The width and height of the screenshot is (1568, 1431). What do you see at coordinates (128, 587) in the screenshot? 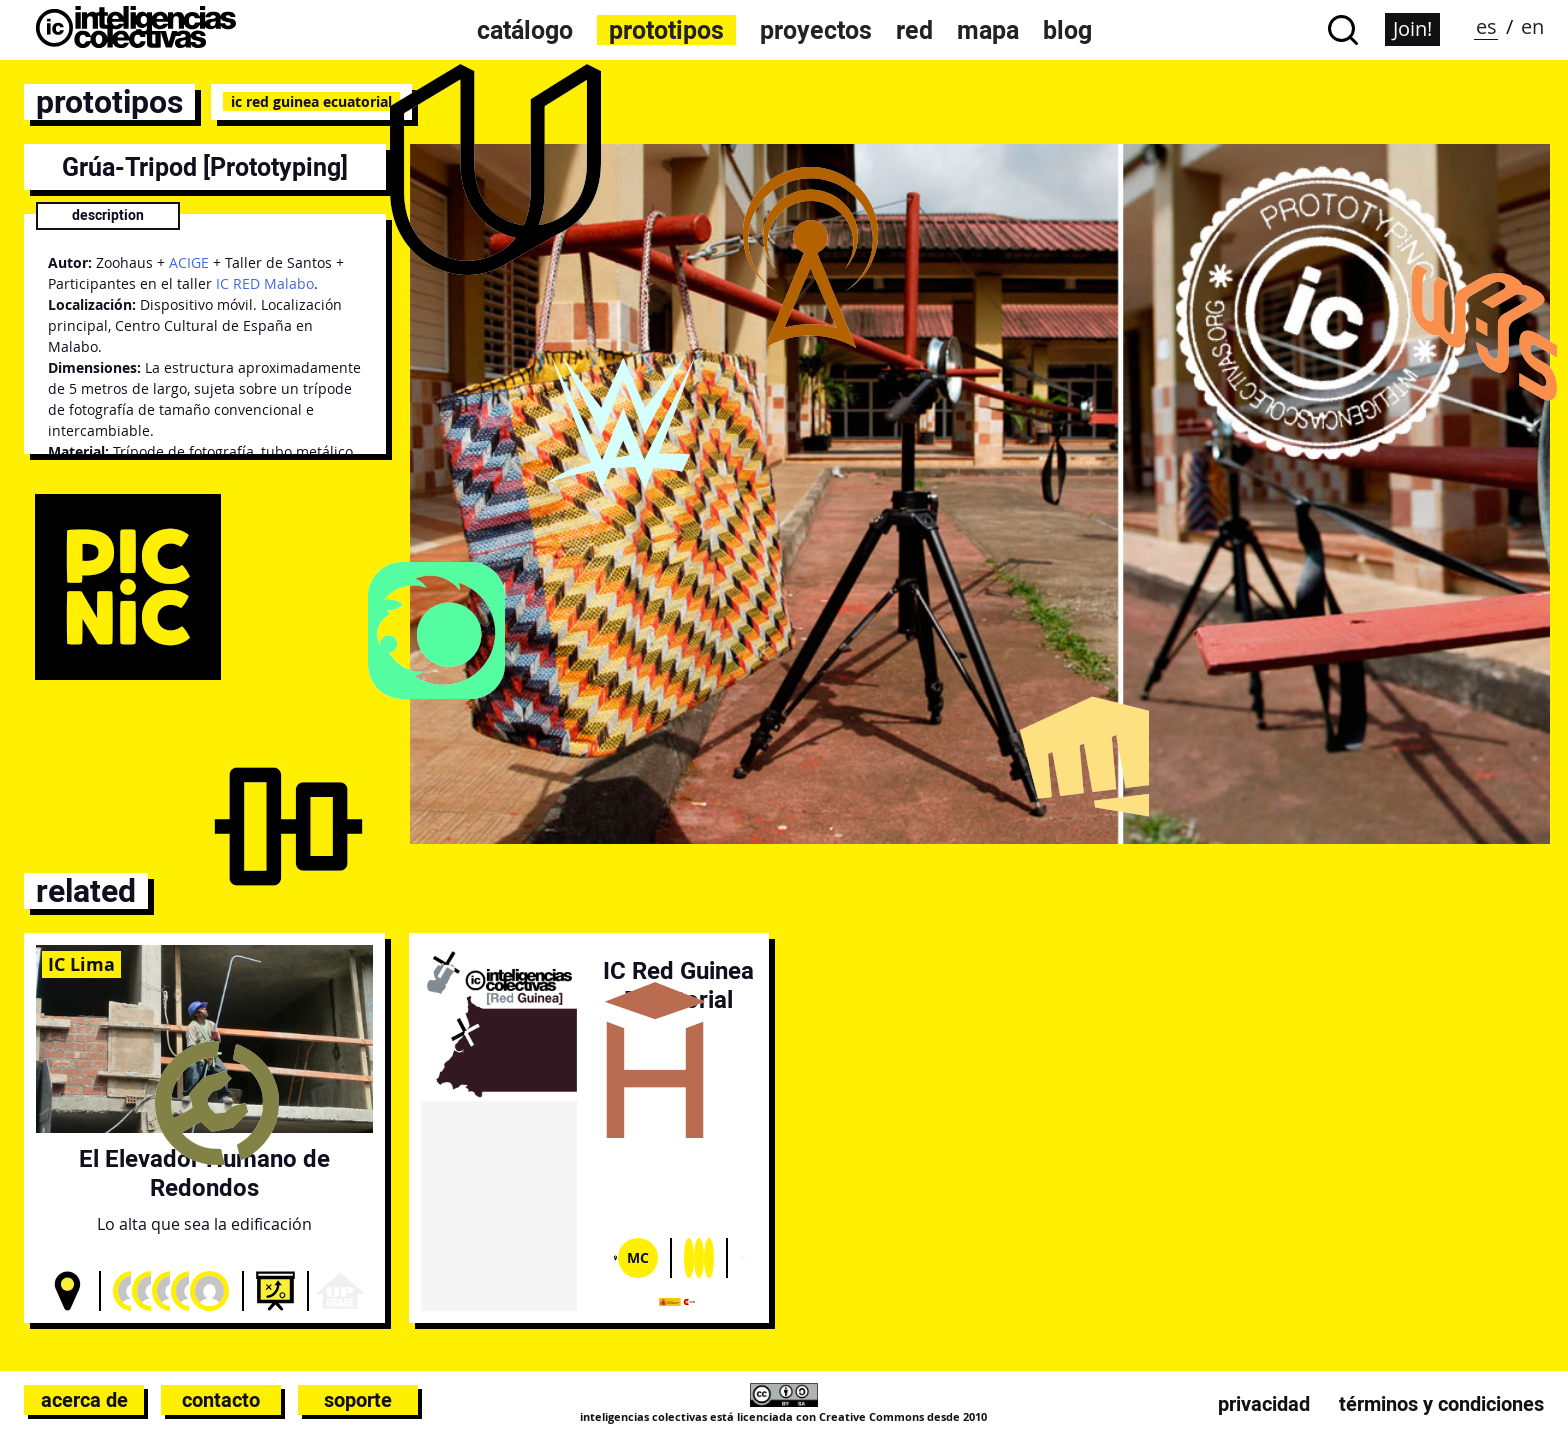
I see `open the Picnic grocery delivery app` at bounding box center [128, 587].